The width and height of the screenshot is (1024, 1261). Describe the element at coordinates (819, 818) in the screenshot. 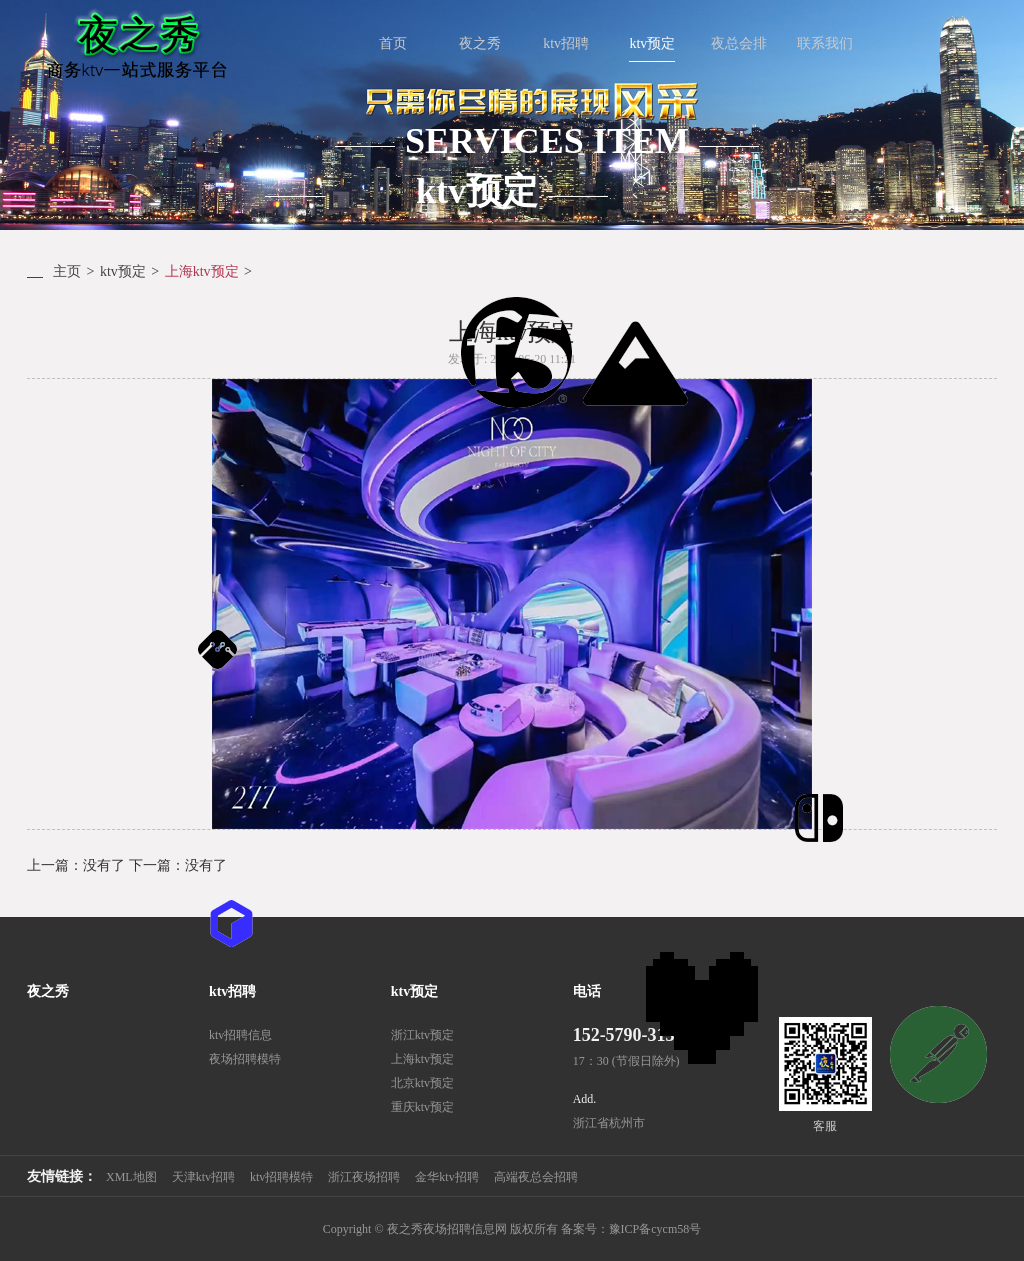

I see `nintendo switch app or related service` at that location.